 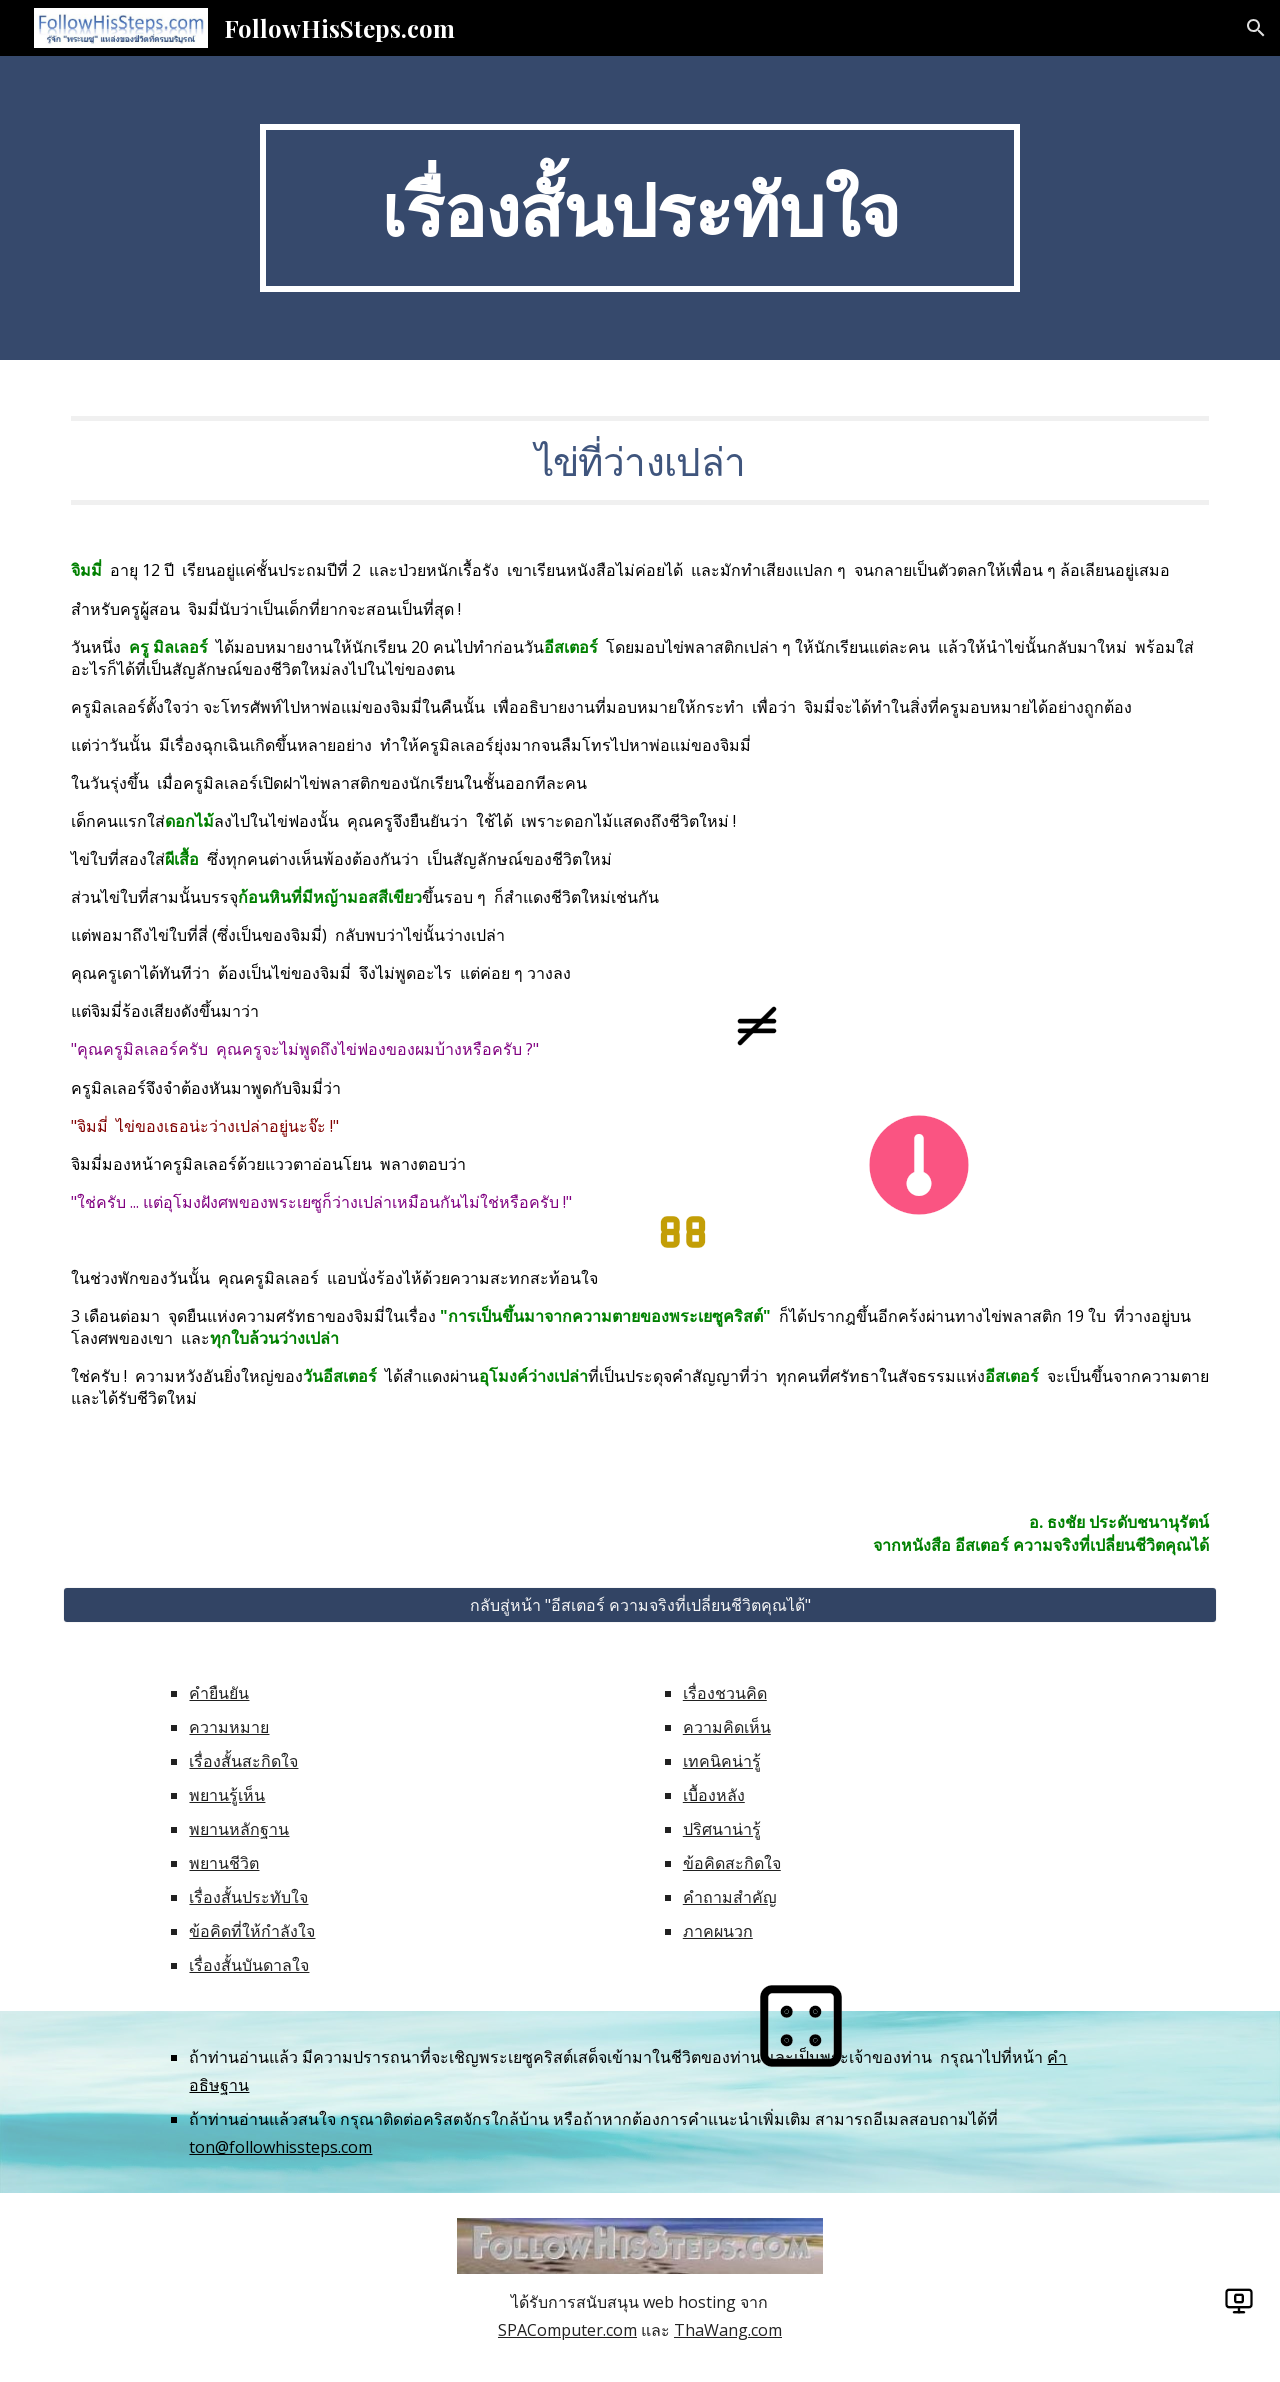 What do you see at coordinates (801, 2026) in the screenshot?
I see `roll the dice or generate a random result` at bounding box center [801, 2026].